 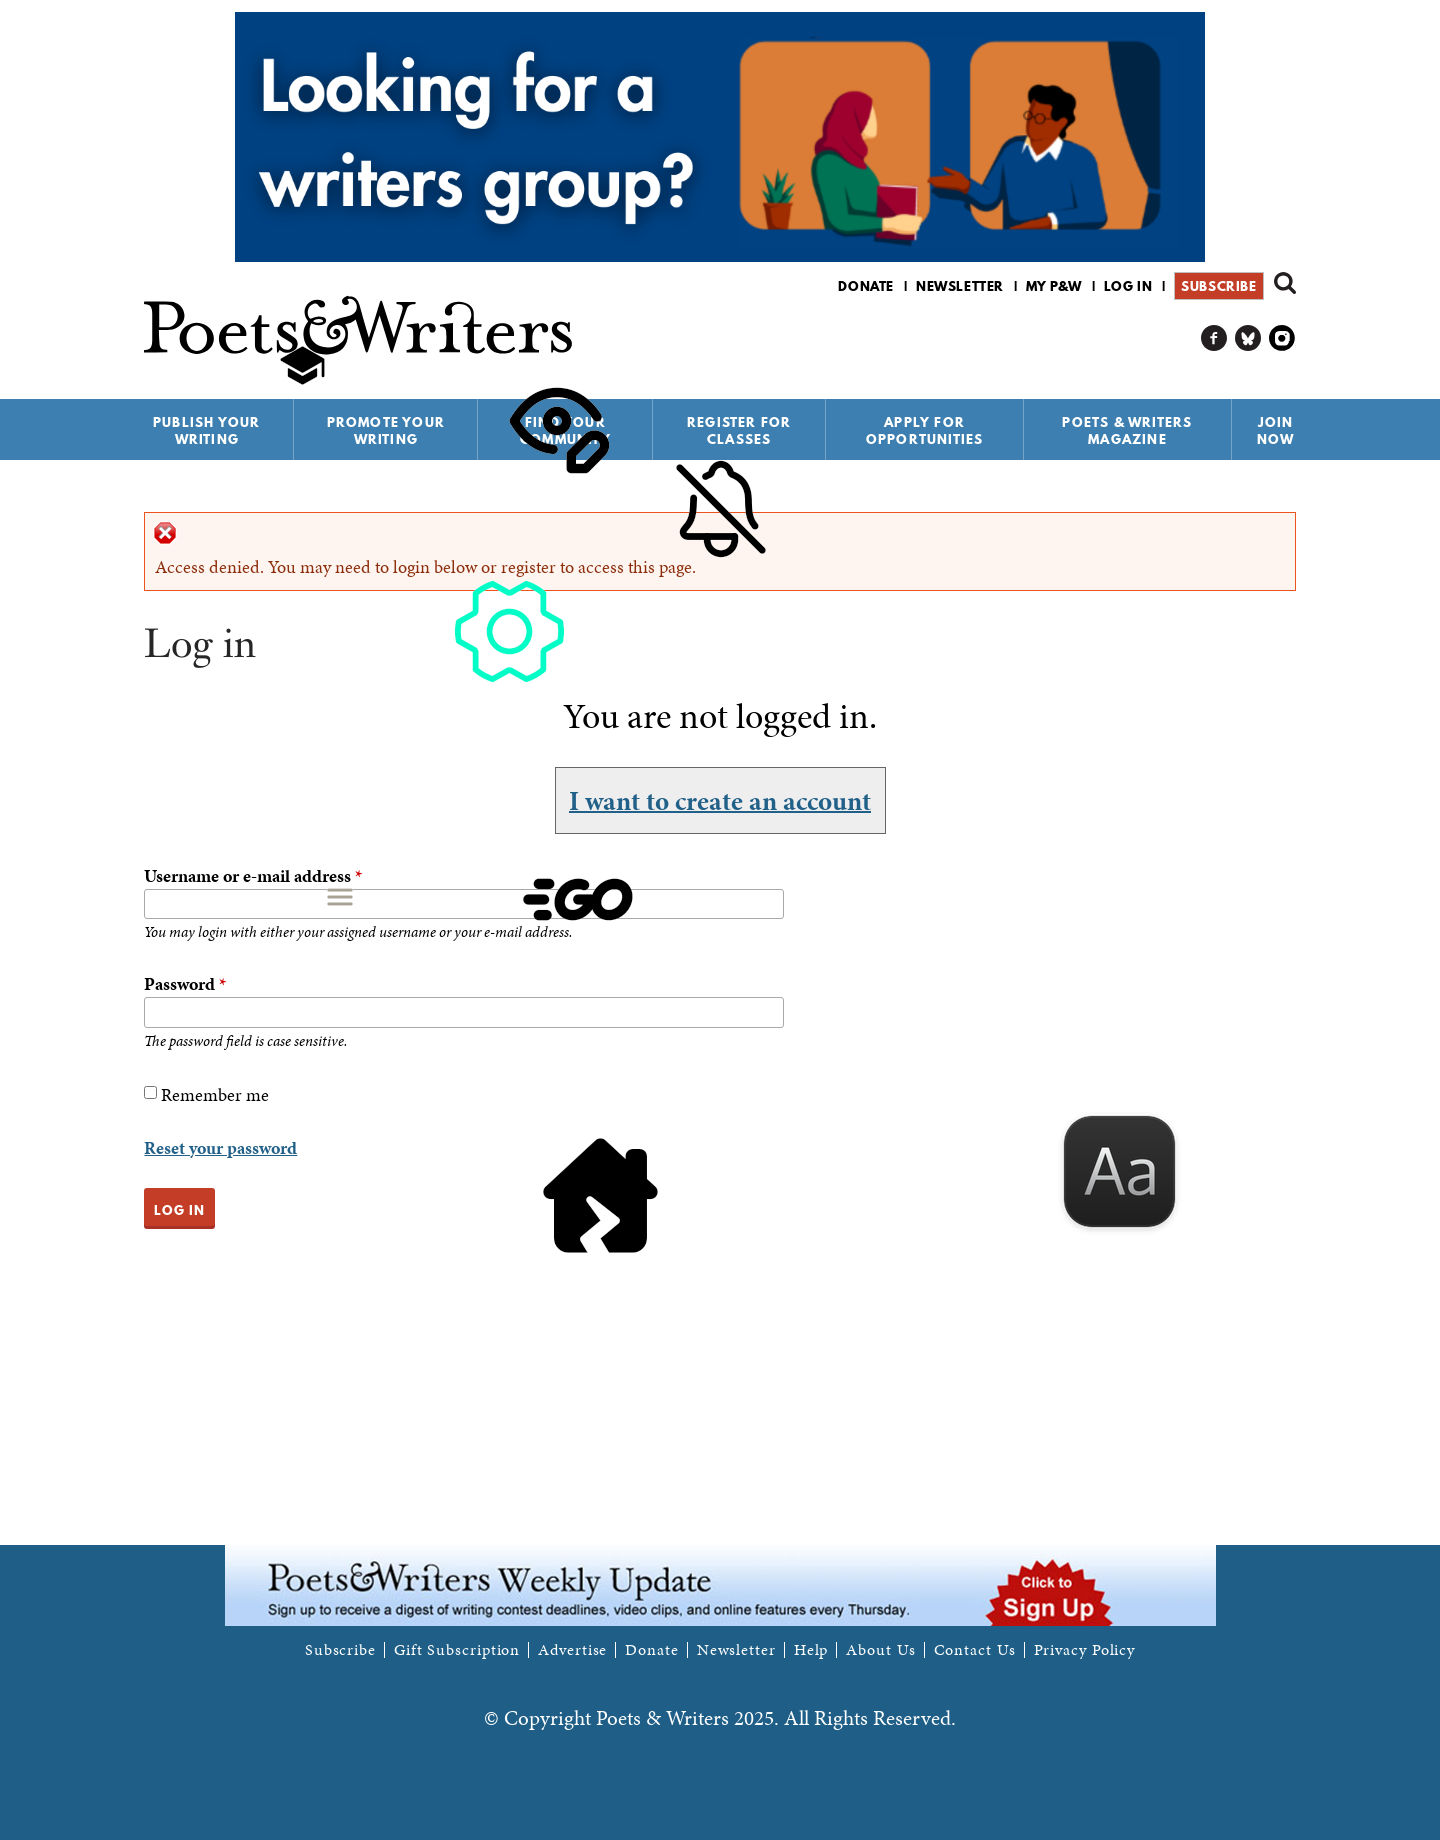 I want to click on report property damage, so click(x=600, y=1195).